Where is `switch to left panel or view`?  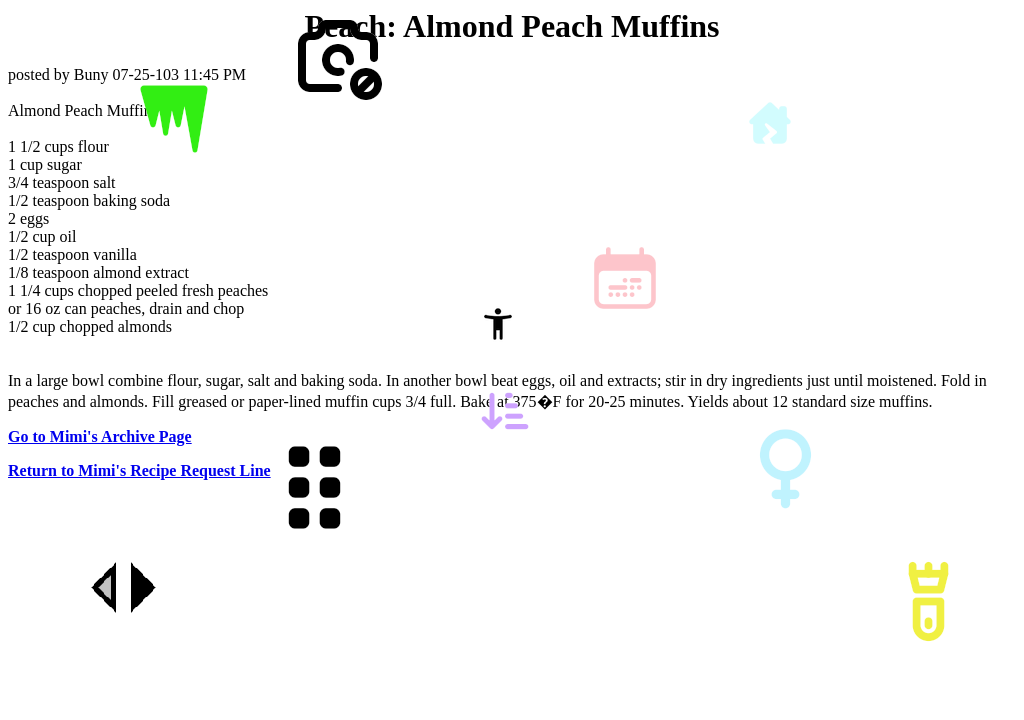 switch to left panel or view is located at coordinates (123, 587).